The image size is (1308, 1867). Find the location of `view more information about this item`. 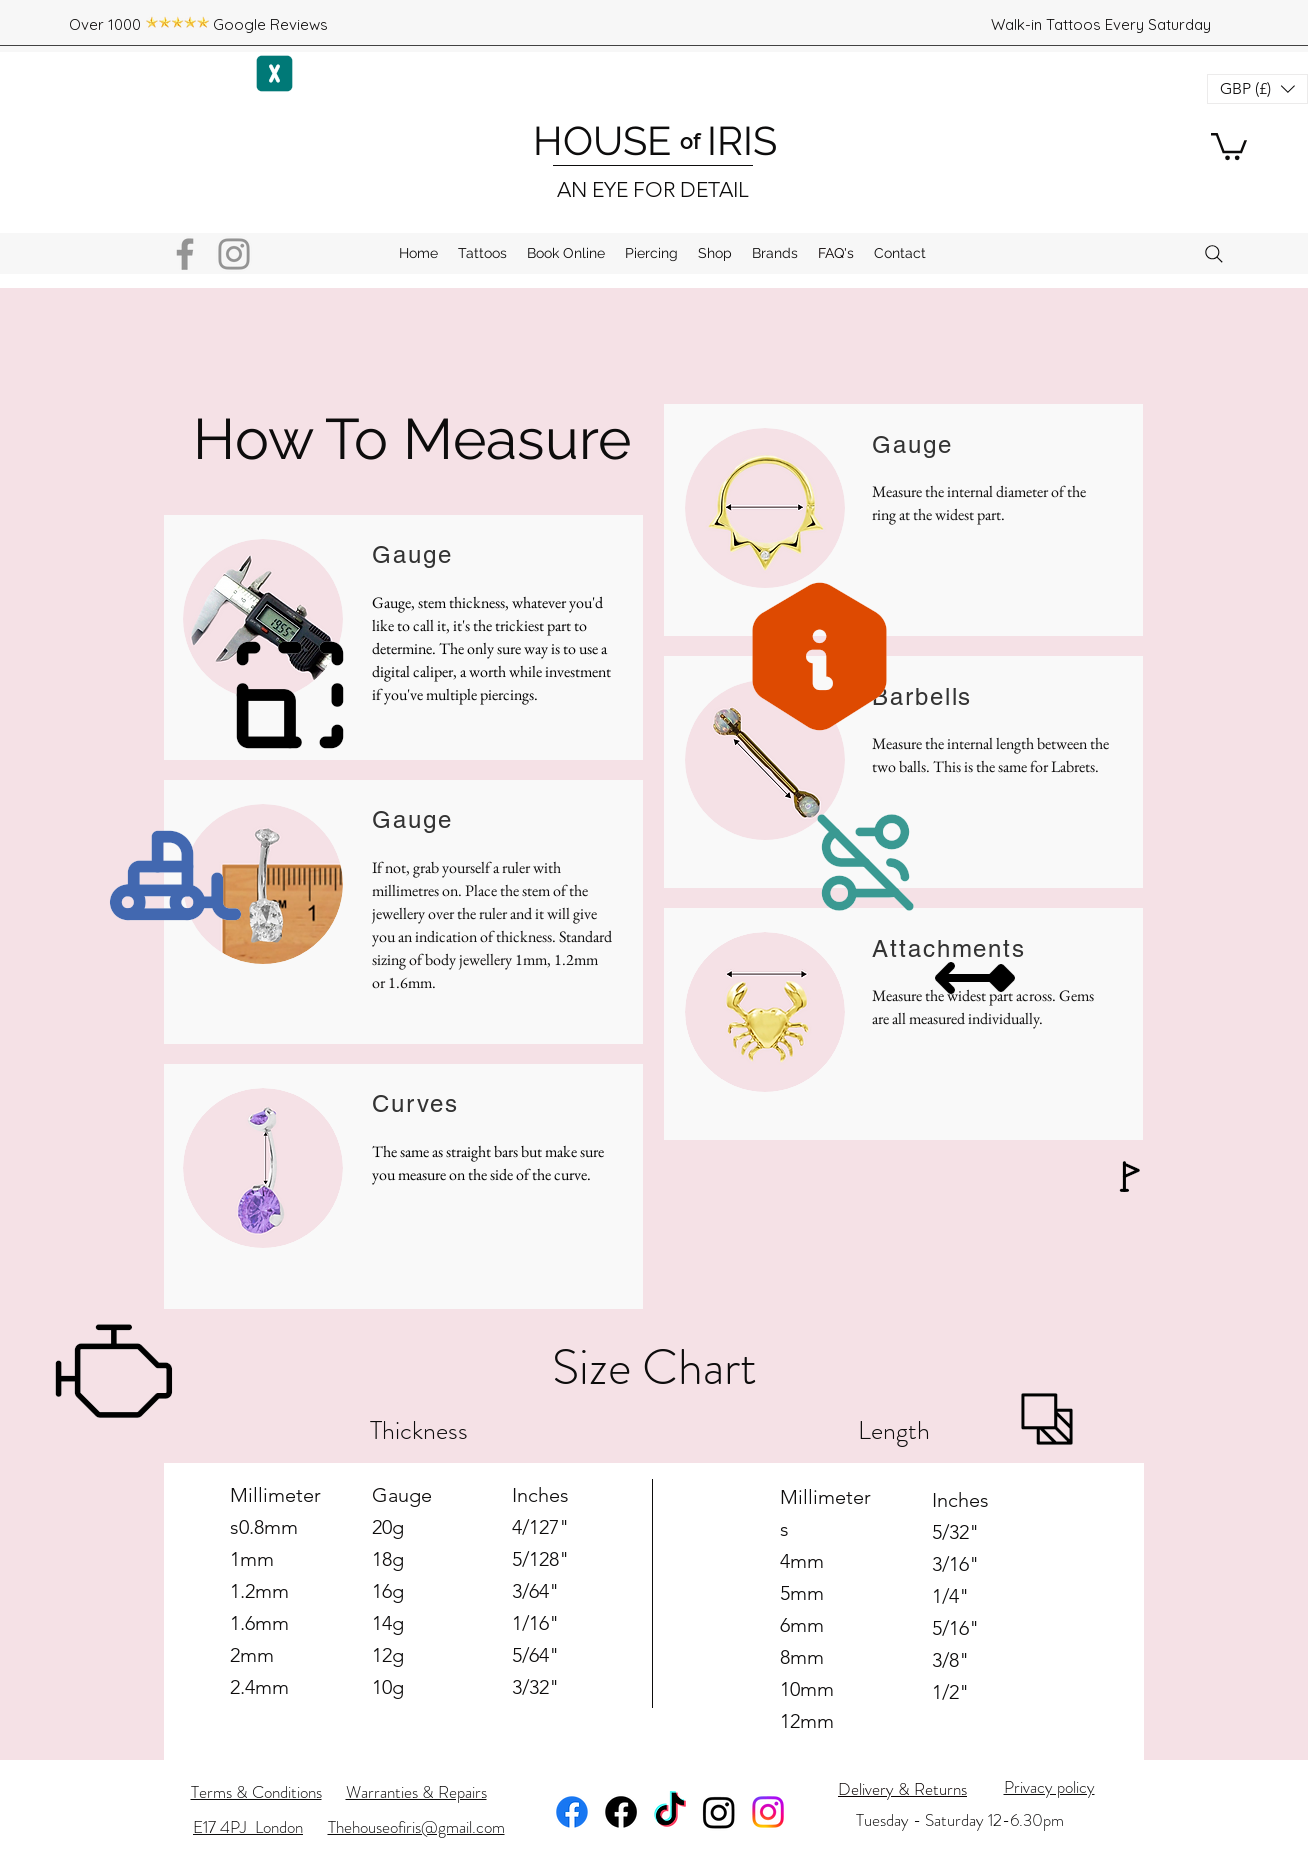

view more information about this item is located at coordinates (819, 656).